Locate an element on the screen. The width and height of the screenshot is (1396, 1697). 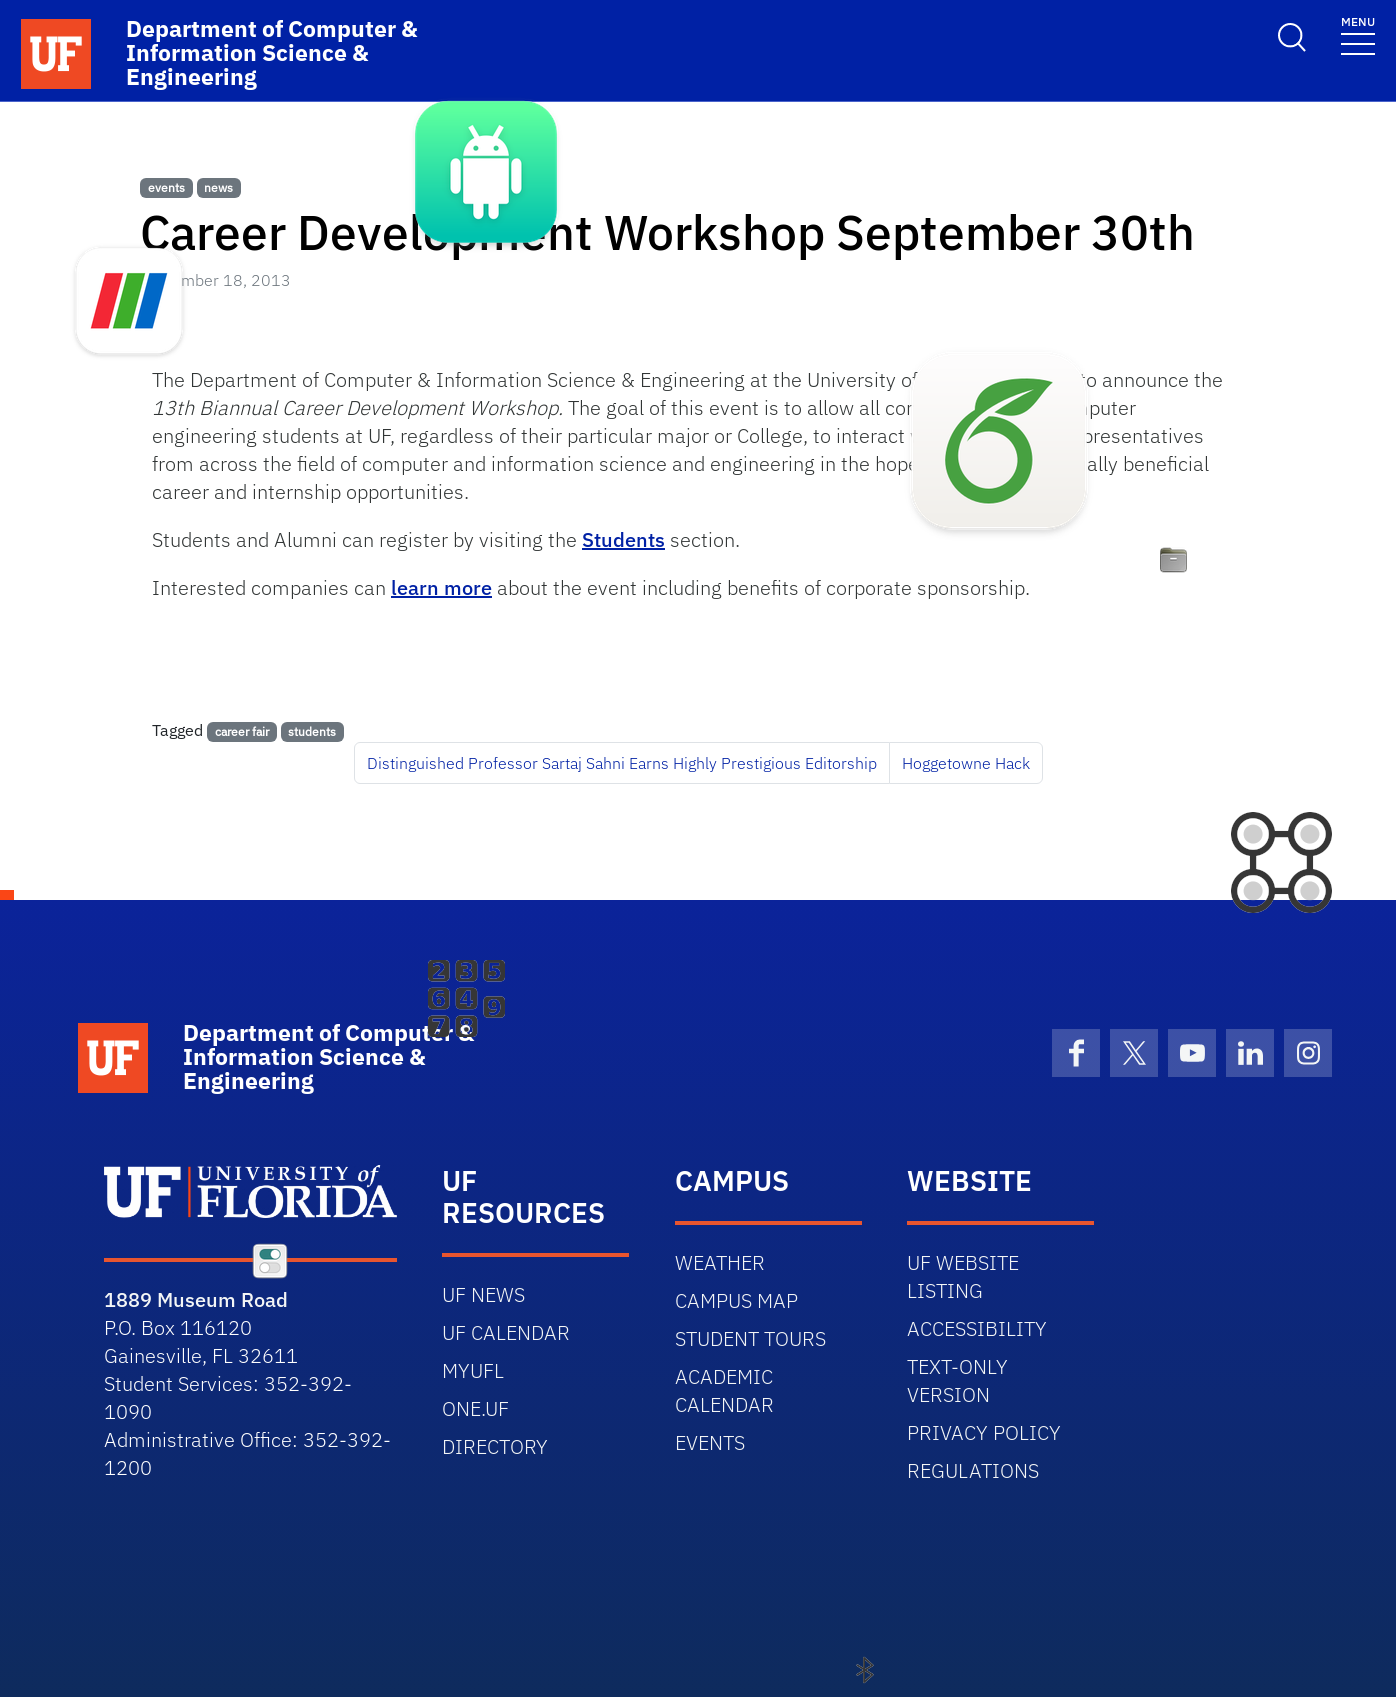
launch taquin sliding puzzle game is located at coordinates (466, 998).